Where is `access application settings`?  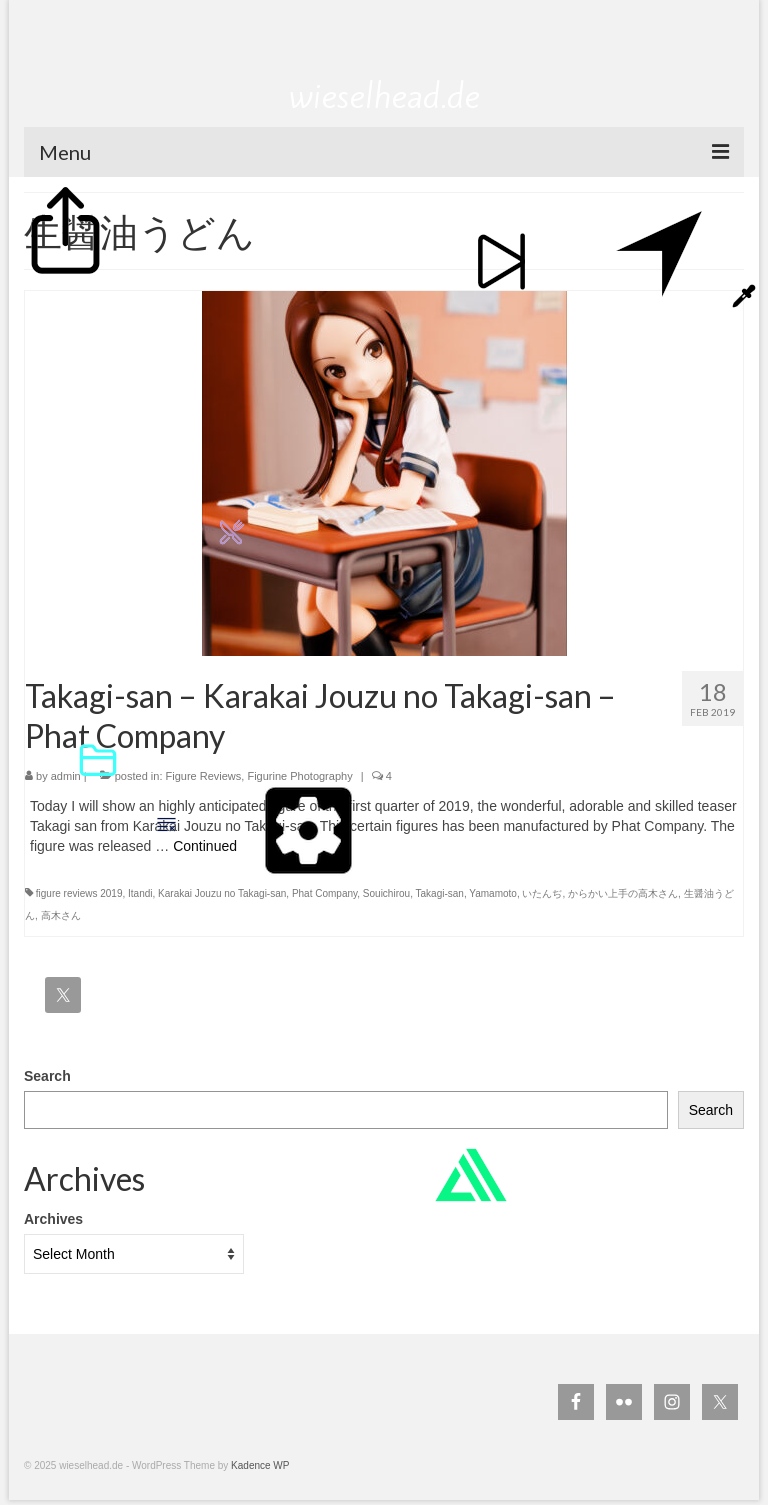 access application settings is located at coordinates (308, 830).